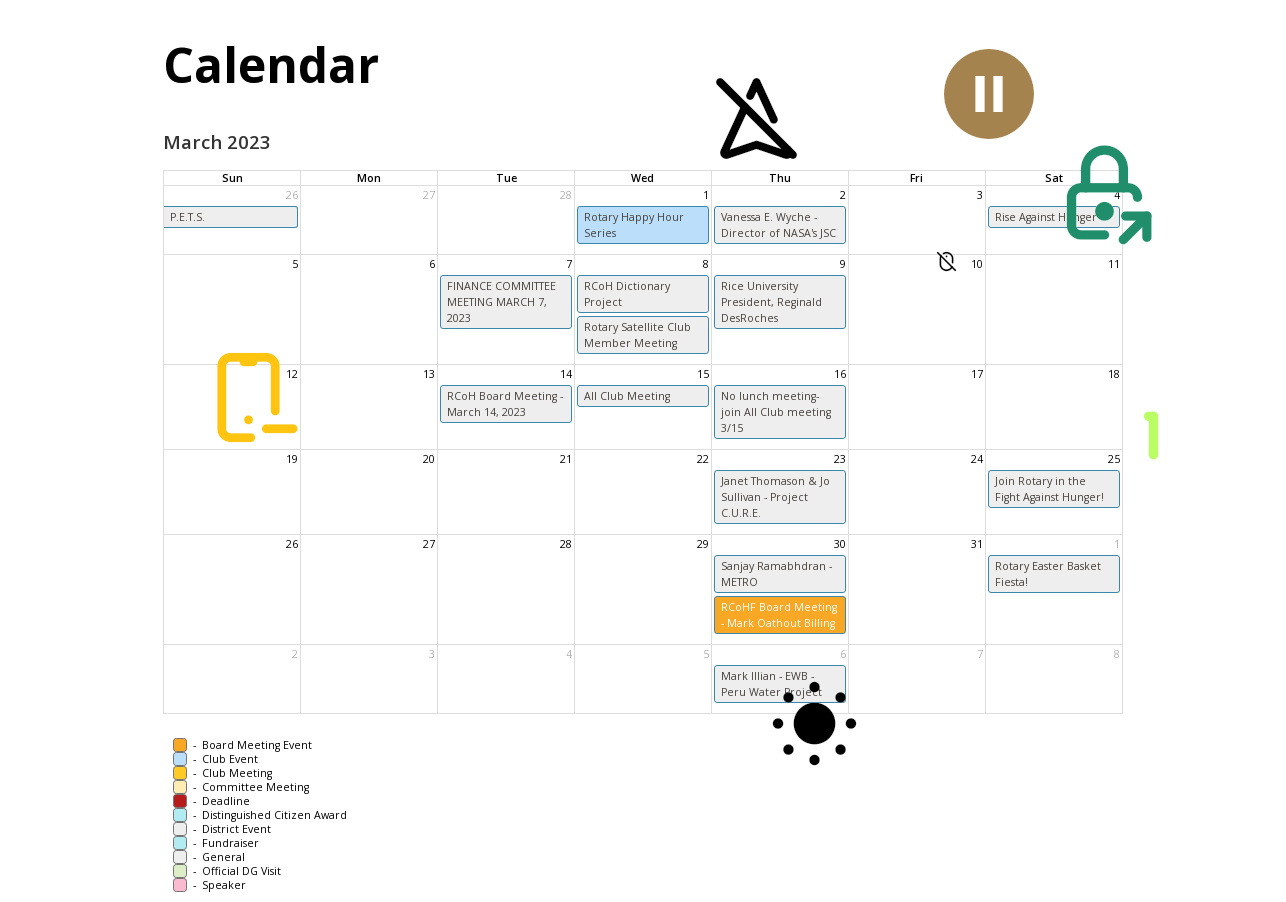 The height and width of the screenshot is (902, 1286). Describe the element at coordinates (814, 723) in the screenshot. I see `decrease screen brightness` at that location.